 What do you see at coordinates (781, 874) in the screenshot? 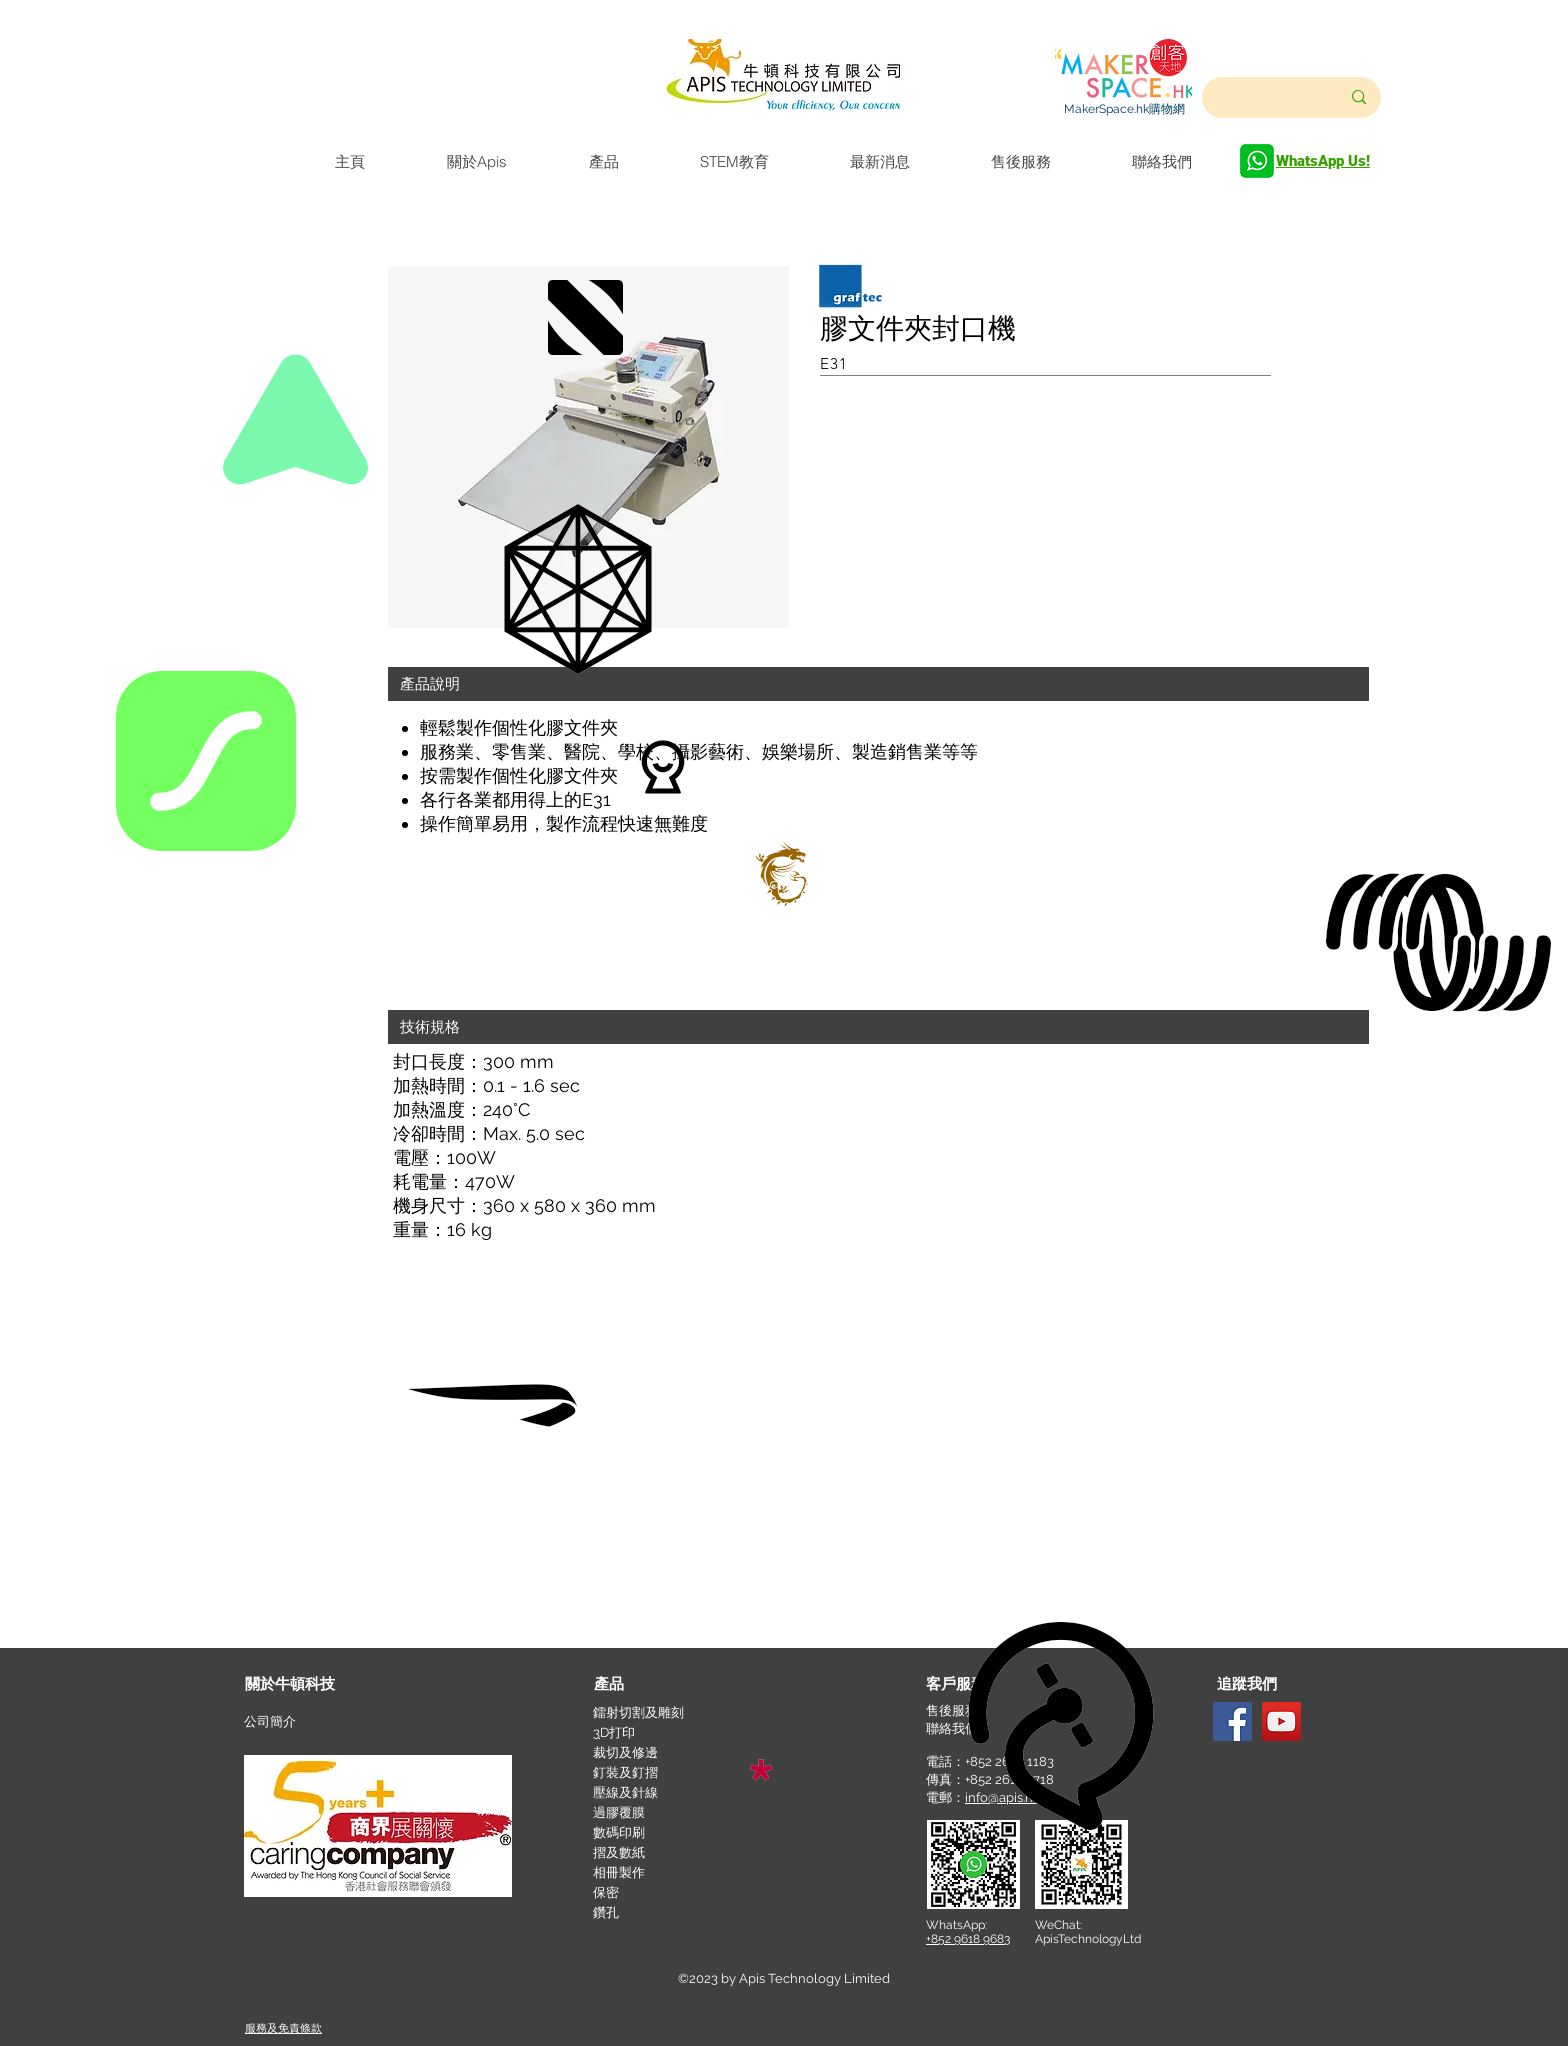
I see `MSI brand logo` at bounding box center [781, 874].